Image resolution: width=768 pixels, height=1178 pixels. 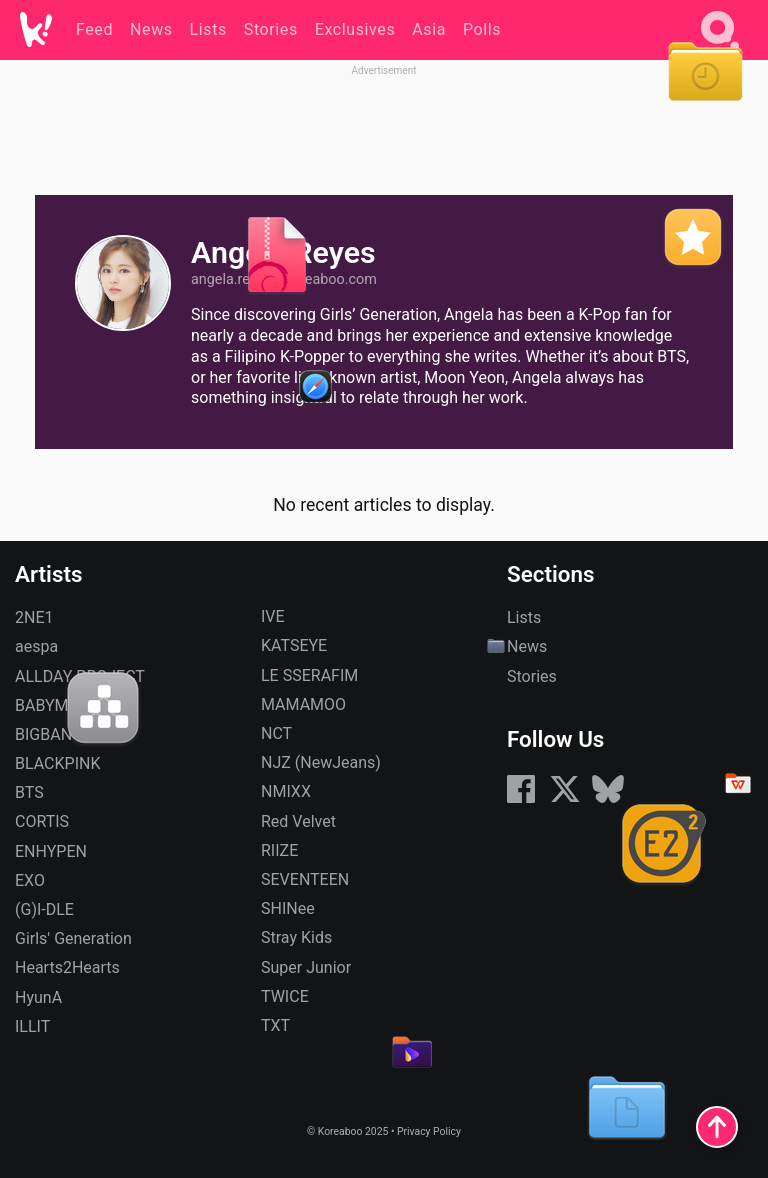 I want to click on launch Half-Life 2: Episode 2, so click(x=661, y=843).